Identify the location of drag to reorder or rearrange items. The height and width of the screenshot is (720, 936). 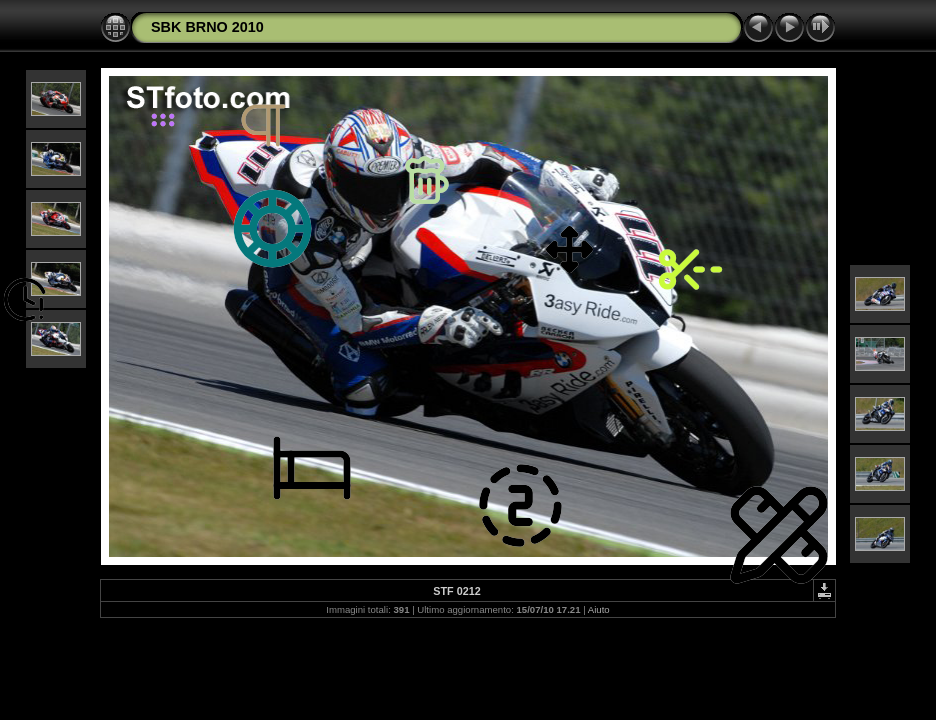
(163, 120).